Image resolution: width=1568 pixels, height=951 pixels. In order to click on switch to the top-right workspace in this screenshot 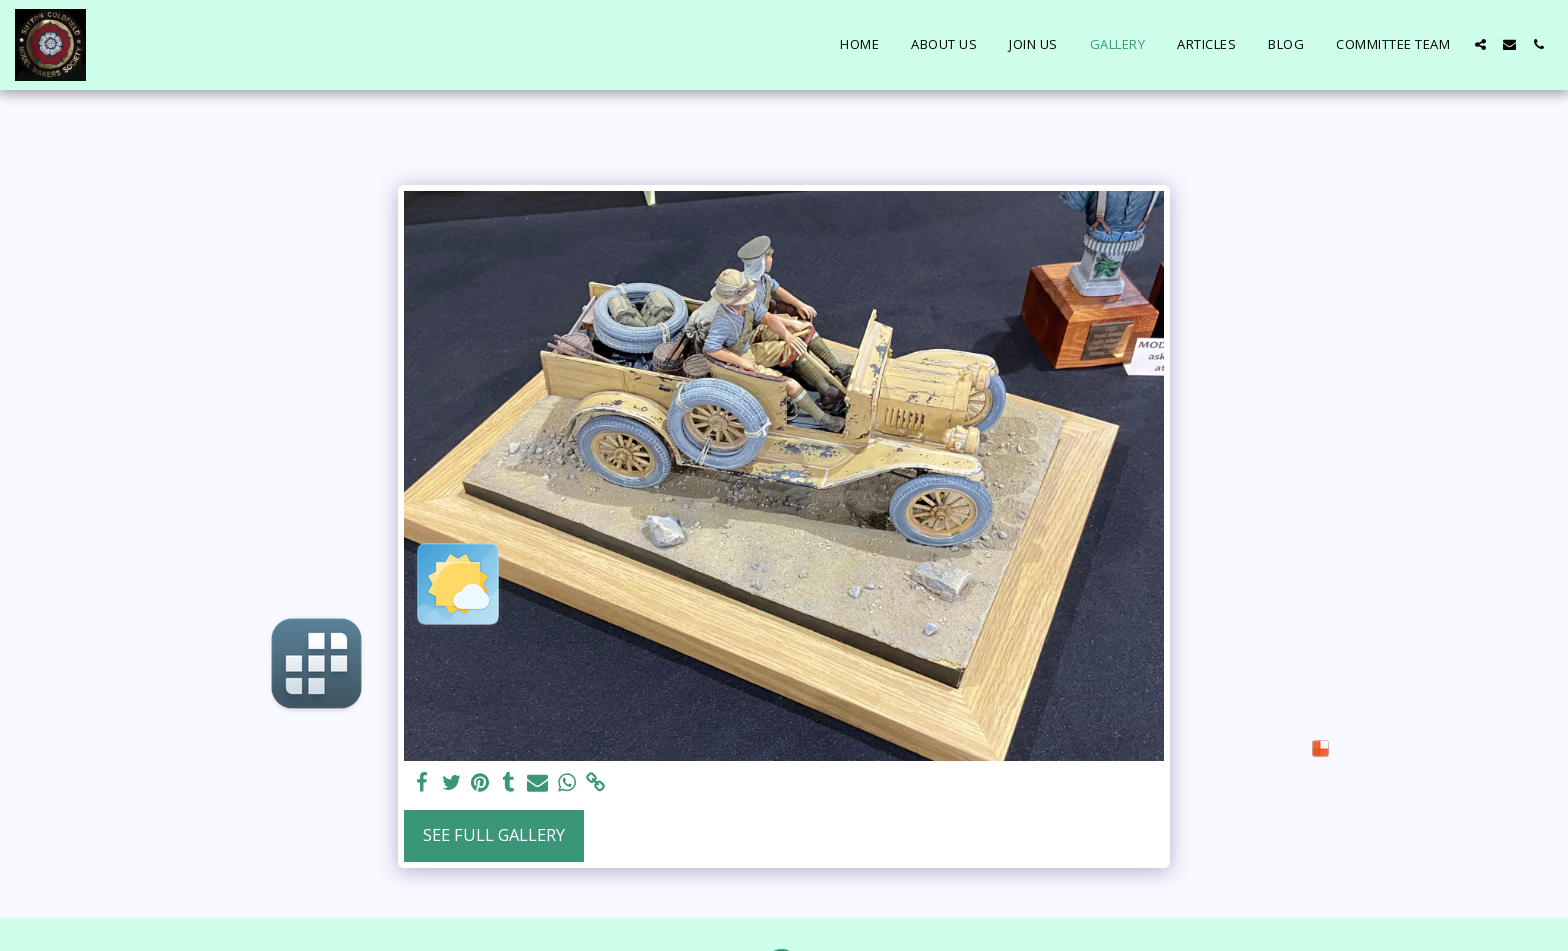, I will do `click(1320, 748)`.